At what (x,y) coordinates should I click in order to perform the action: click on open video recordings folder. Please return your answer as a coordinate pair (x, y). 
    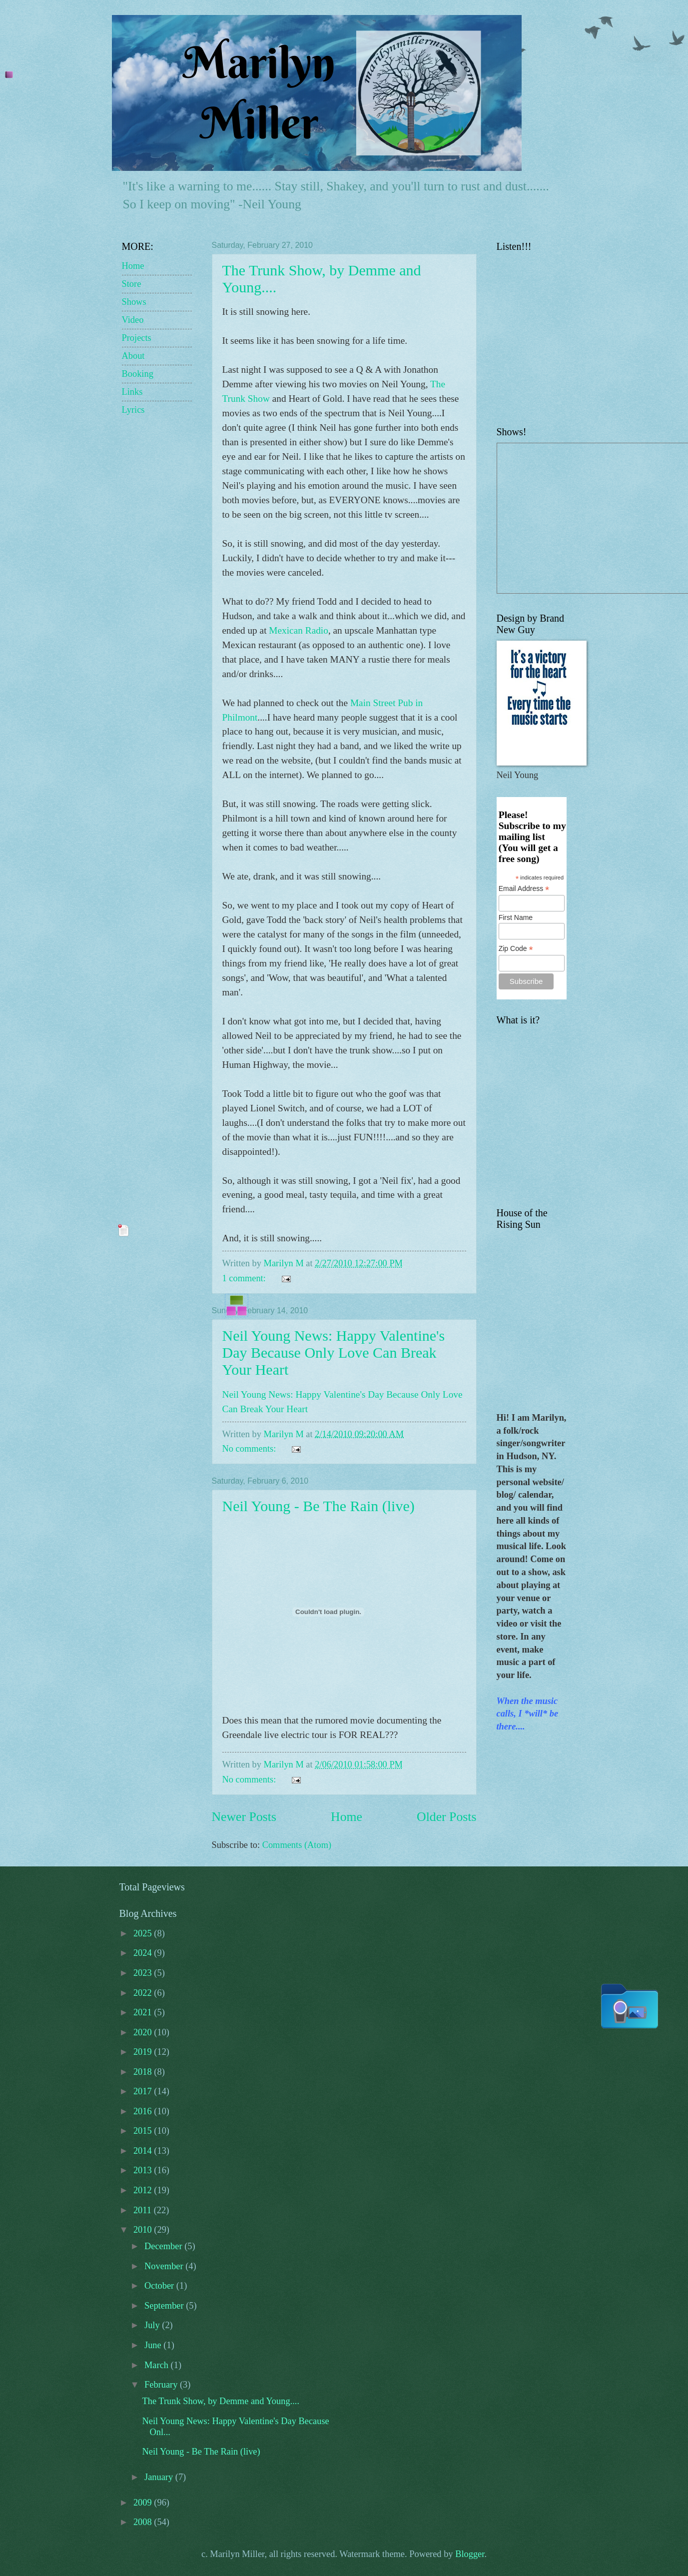
    Looking at the image, I should click on (629, 2007).